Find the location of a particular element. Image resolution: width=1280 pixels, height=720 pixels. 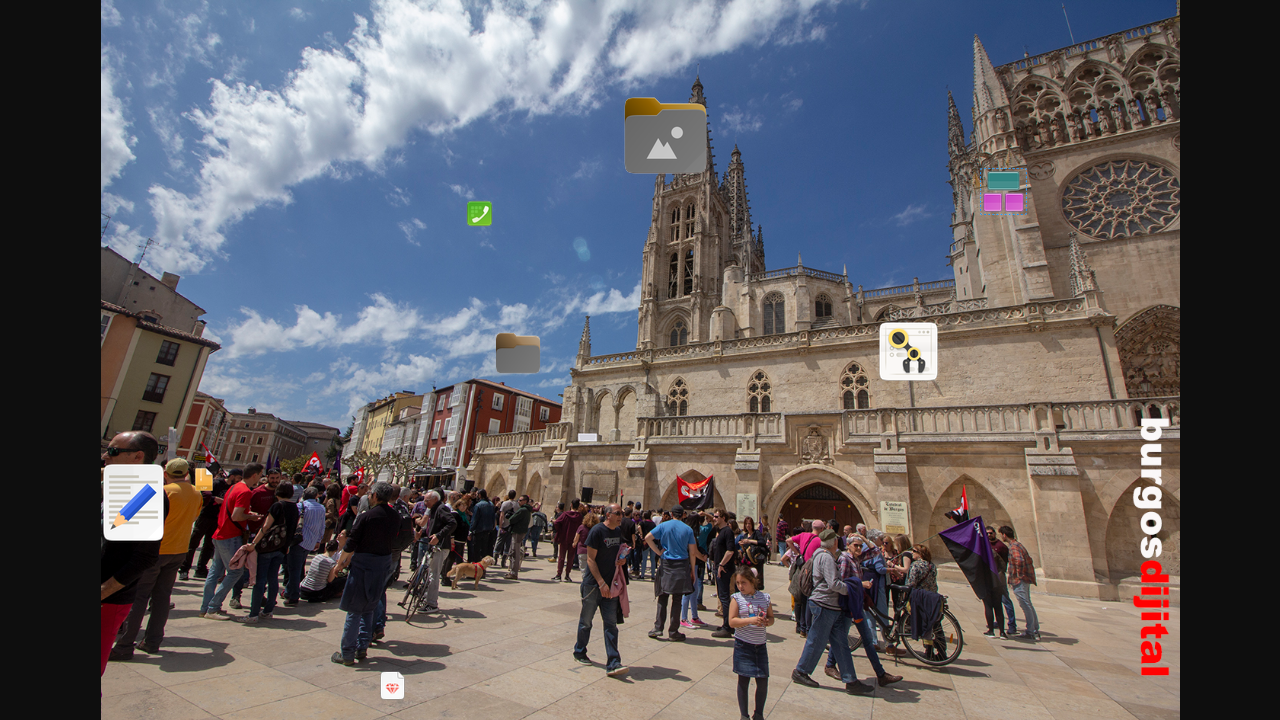

open GNOME Builder development environment is located at coordinates (908, 351).